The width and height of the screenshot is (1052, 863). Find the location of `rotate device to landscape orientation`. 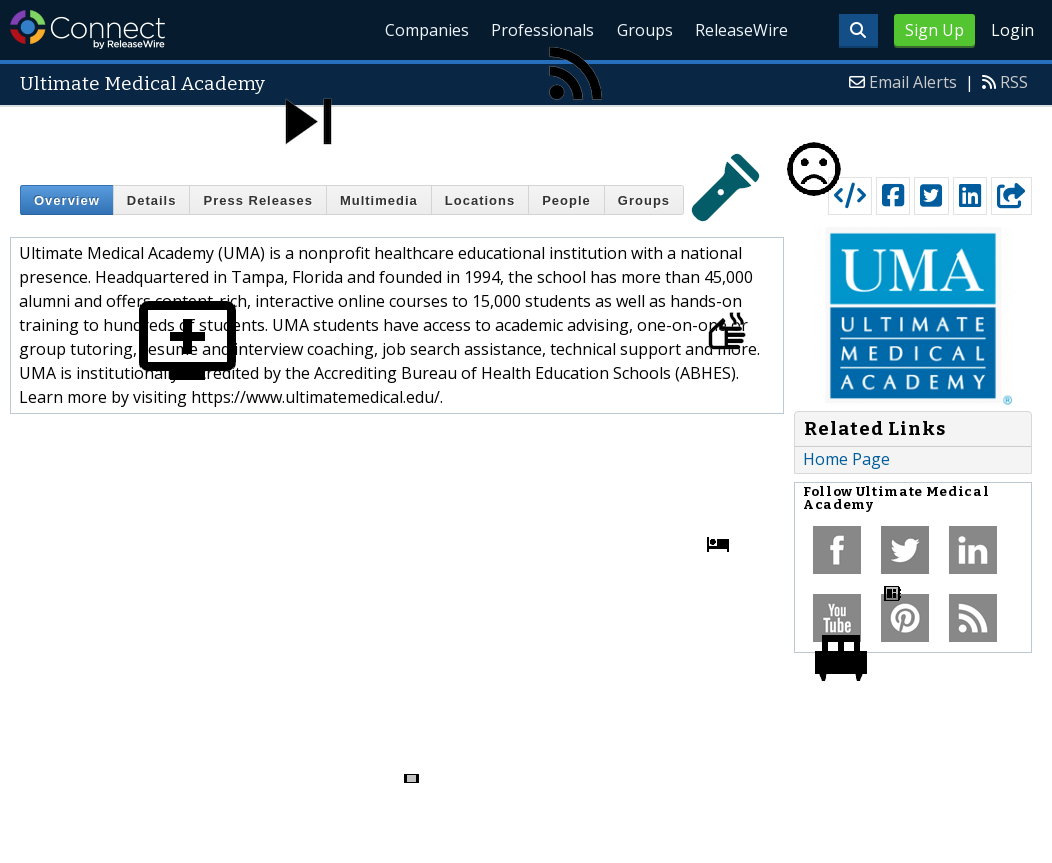

rotate device to landscape orientation is located at coordinates (411, 778).